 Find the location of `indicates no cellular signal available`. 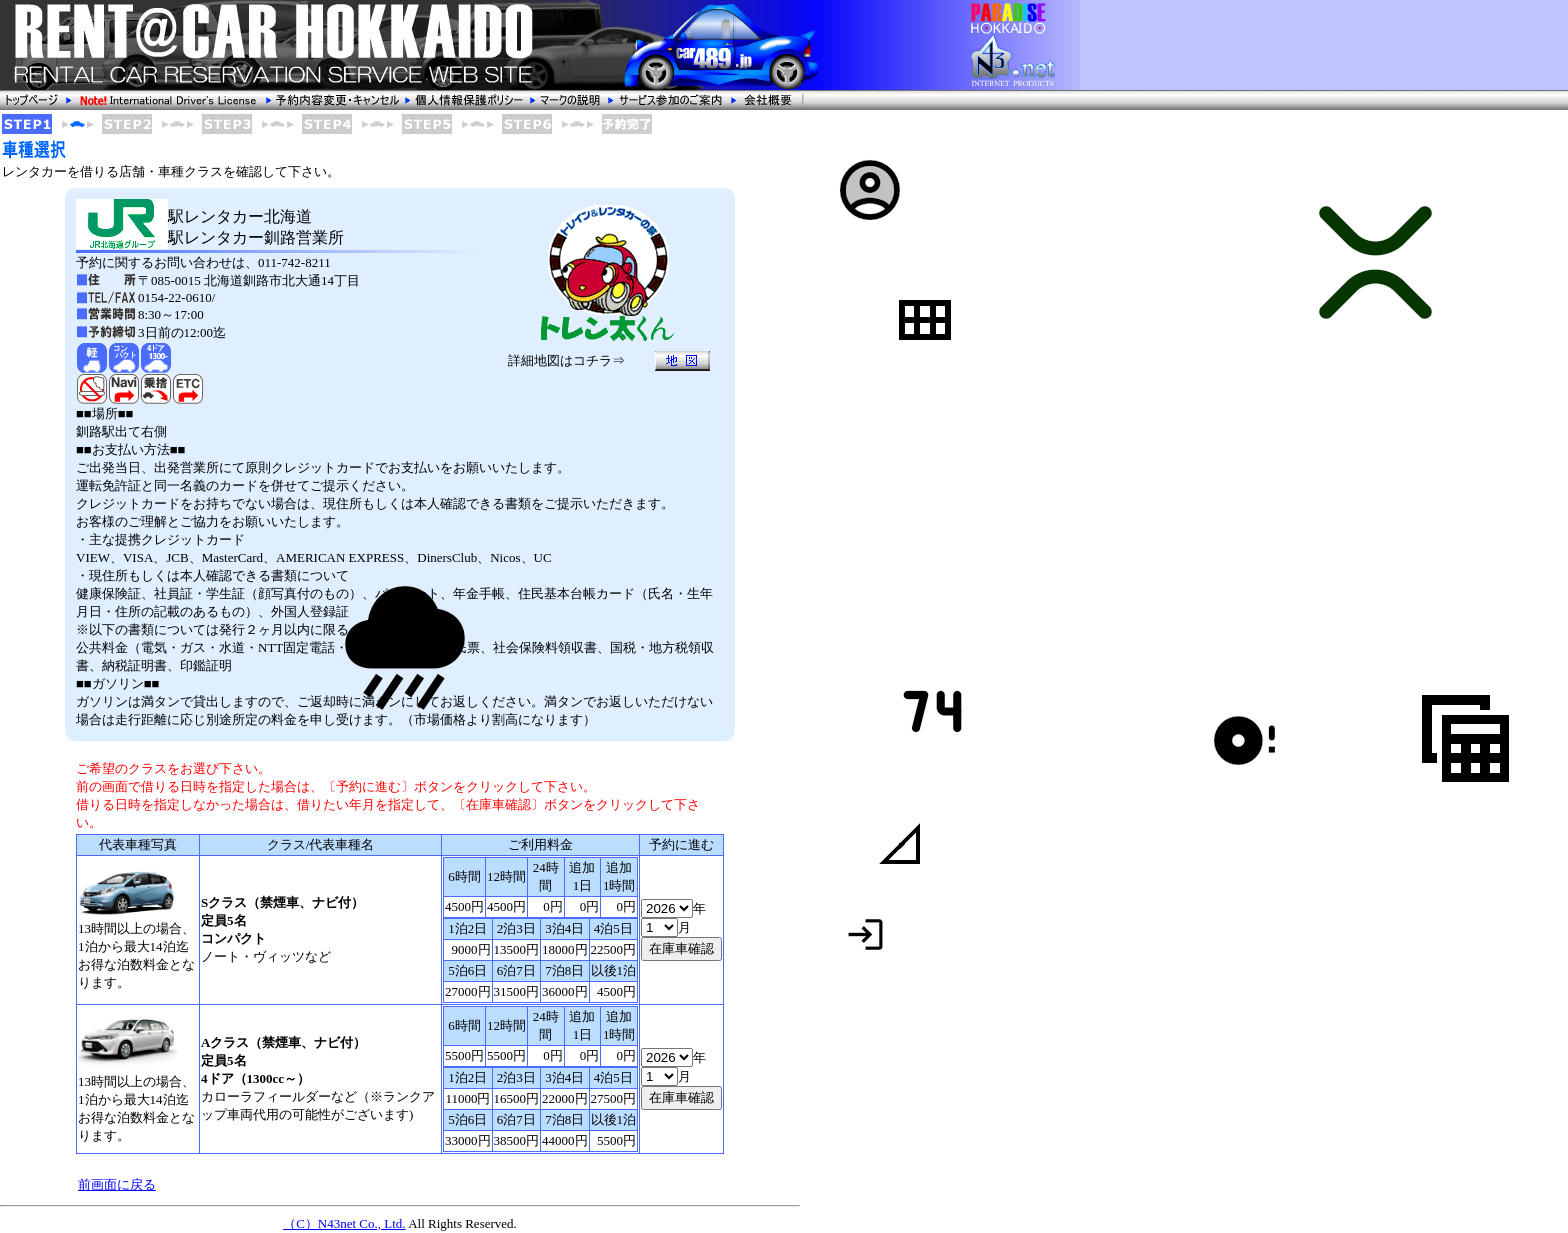

indicates no cellular signal available is located at coordinates (899, 843).